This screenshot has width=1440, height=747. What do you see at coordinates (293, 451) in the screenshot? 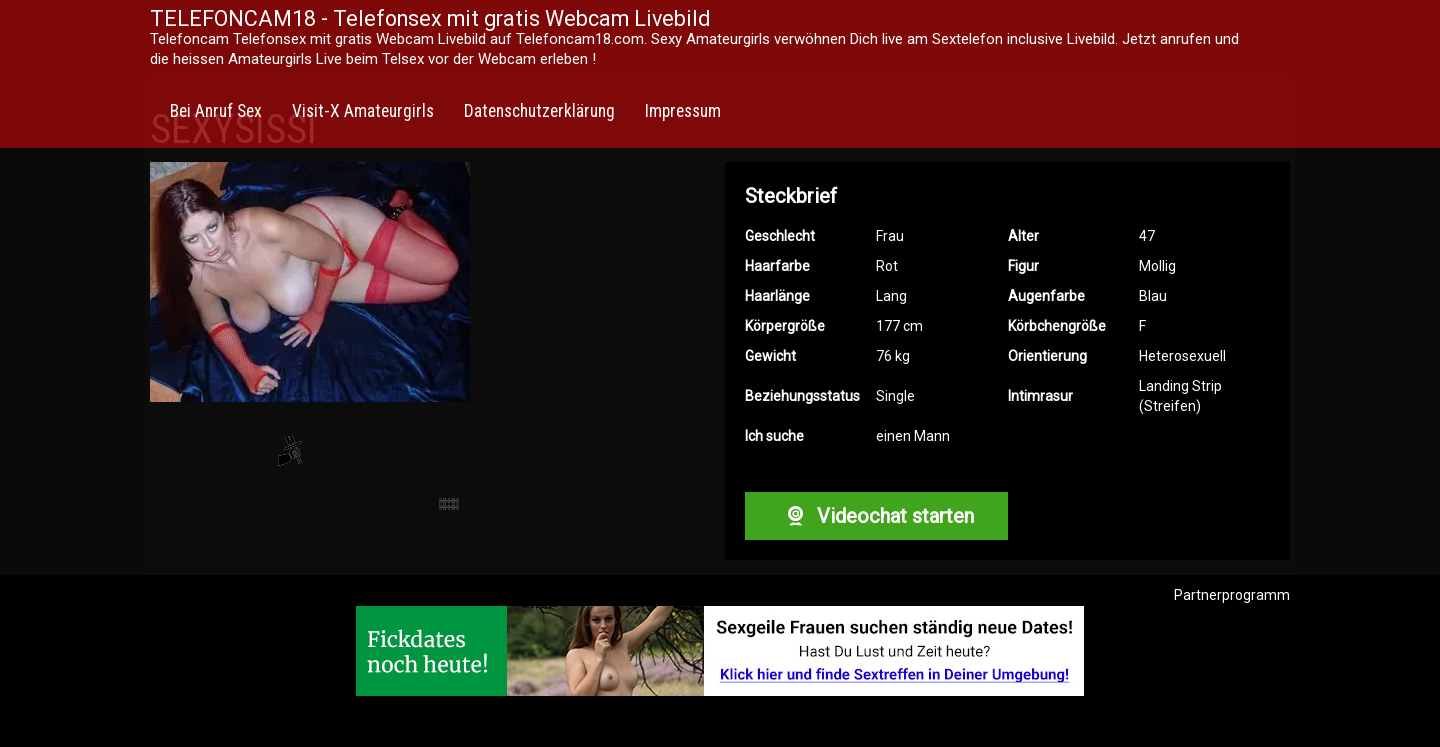
I see `initiate attack or combat action` at bounding box center [293, 451].